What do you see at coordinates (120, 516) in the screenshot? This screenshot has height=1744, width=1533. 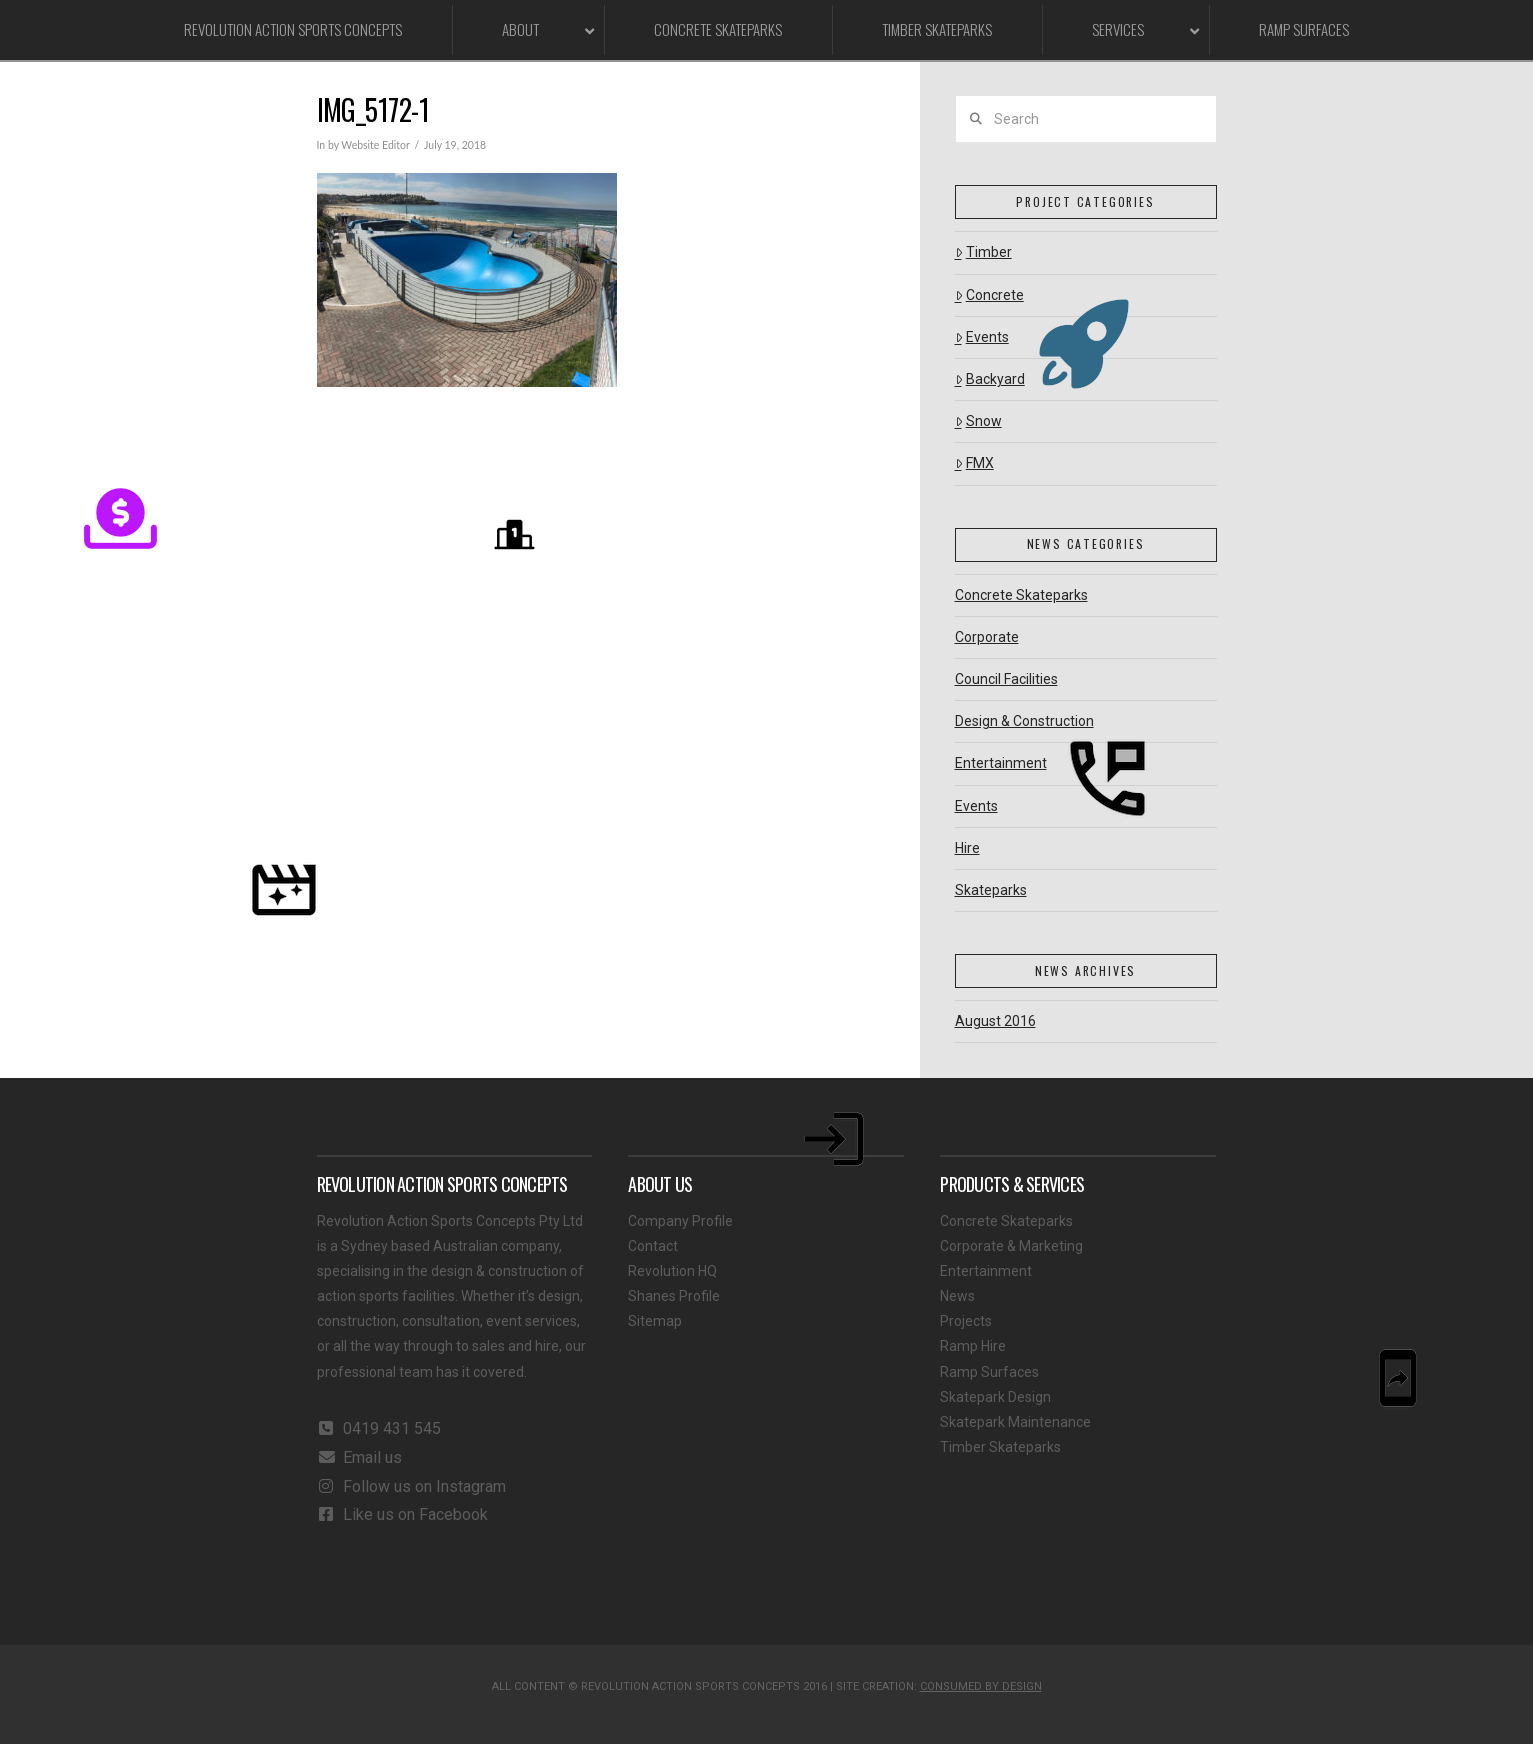 I see `make a donation` at bounding box center [120, 516].